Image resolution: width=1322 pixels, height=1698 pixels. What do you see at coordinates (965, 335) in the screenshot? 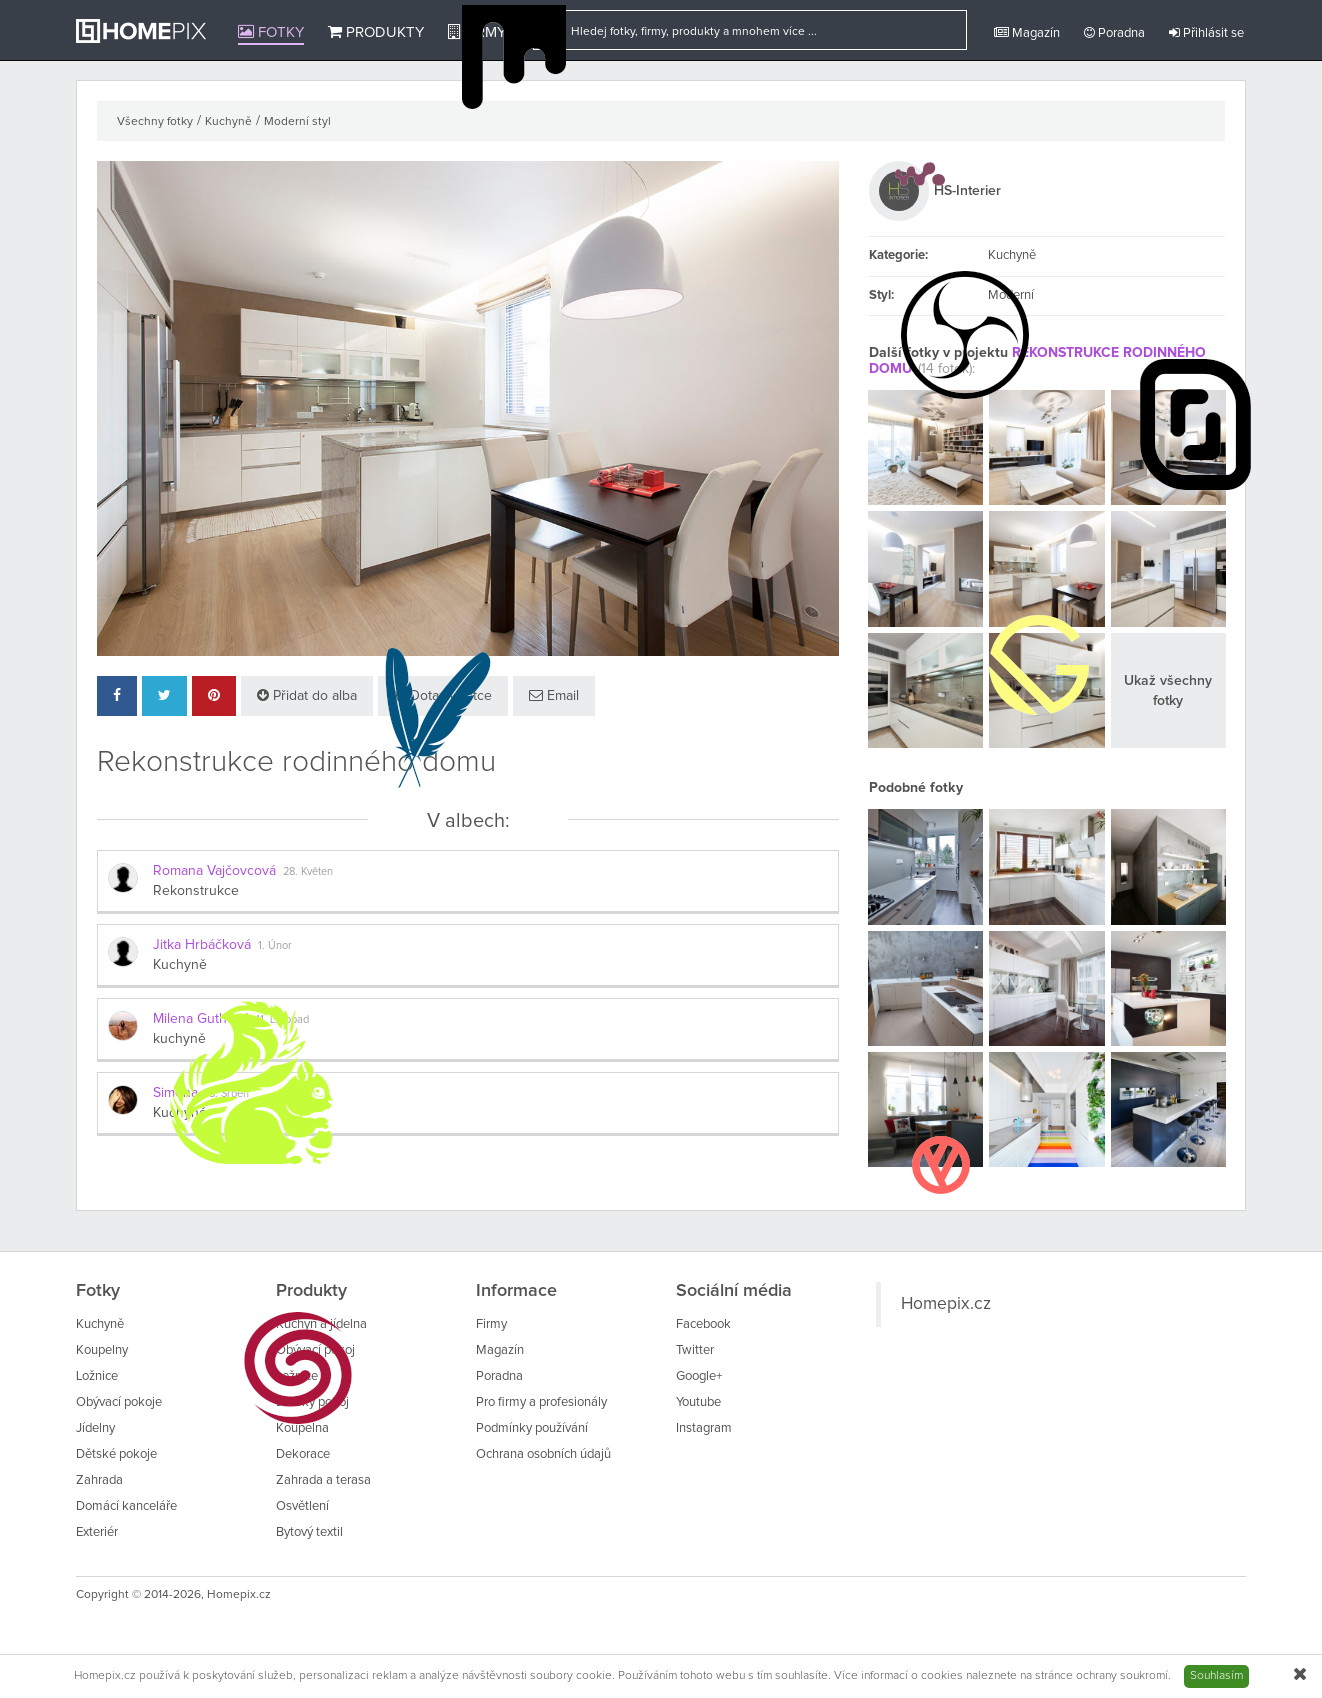
I see `open OBS Studio for streaming or recording` at bounding box center [965, 335].